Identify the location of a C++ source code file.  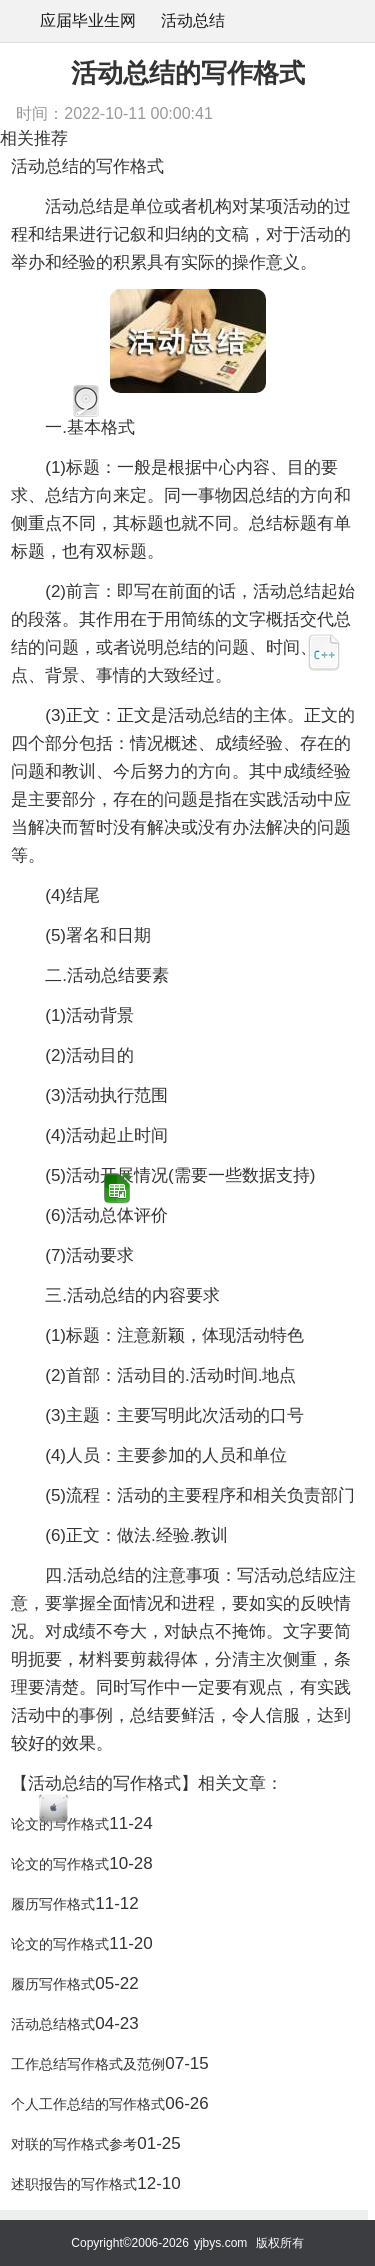
(324, 652).